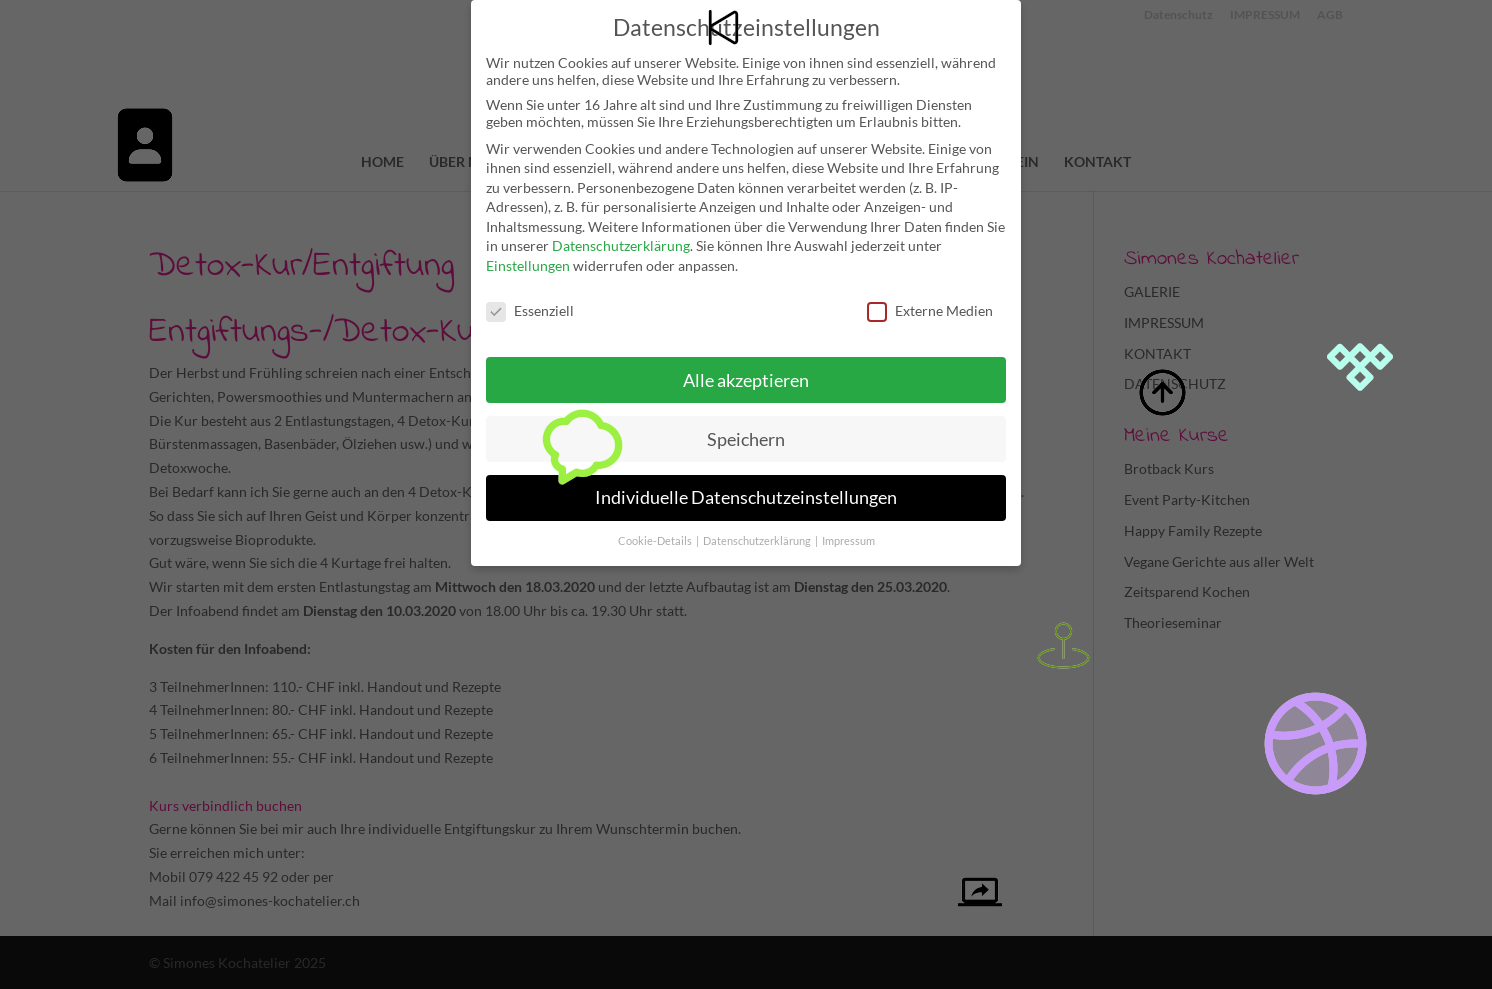 This screenshot has height=989, width=1492. I want to click on open chat or messaging, so click(581, 447).